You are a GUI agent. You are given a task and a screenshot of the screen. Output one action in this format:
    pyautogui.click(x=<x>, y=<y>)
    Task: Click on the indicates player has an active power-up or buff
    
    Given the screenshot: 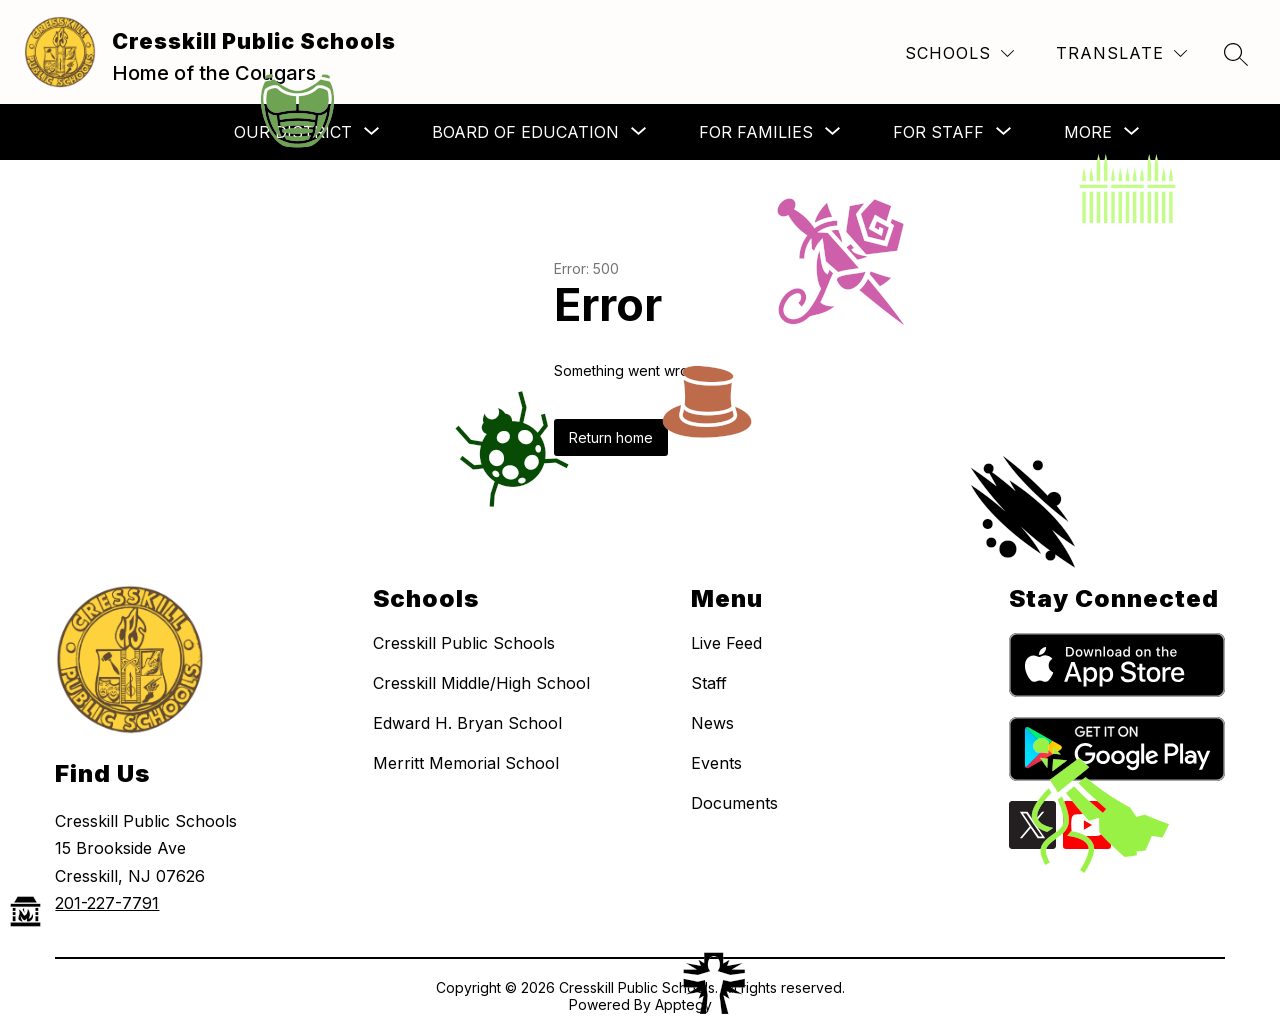 What is the action you would take?
    pyautogui.click(x=714, y=983)
    